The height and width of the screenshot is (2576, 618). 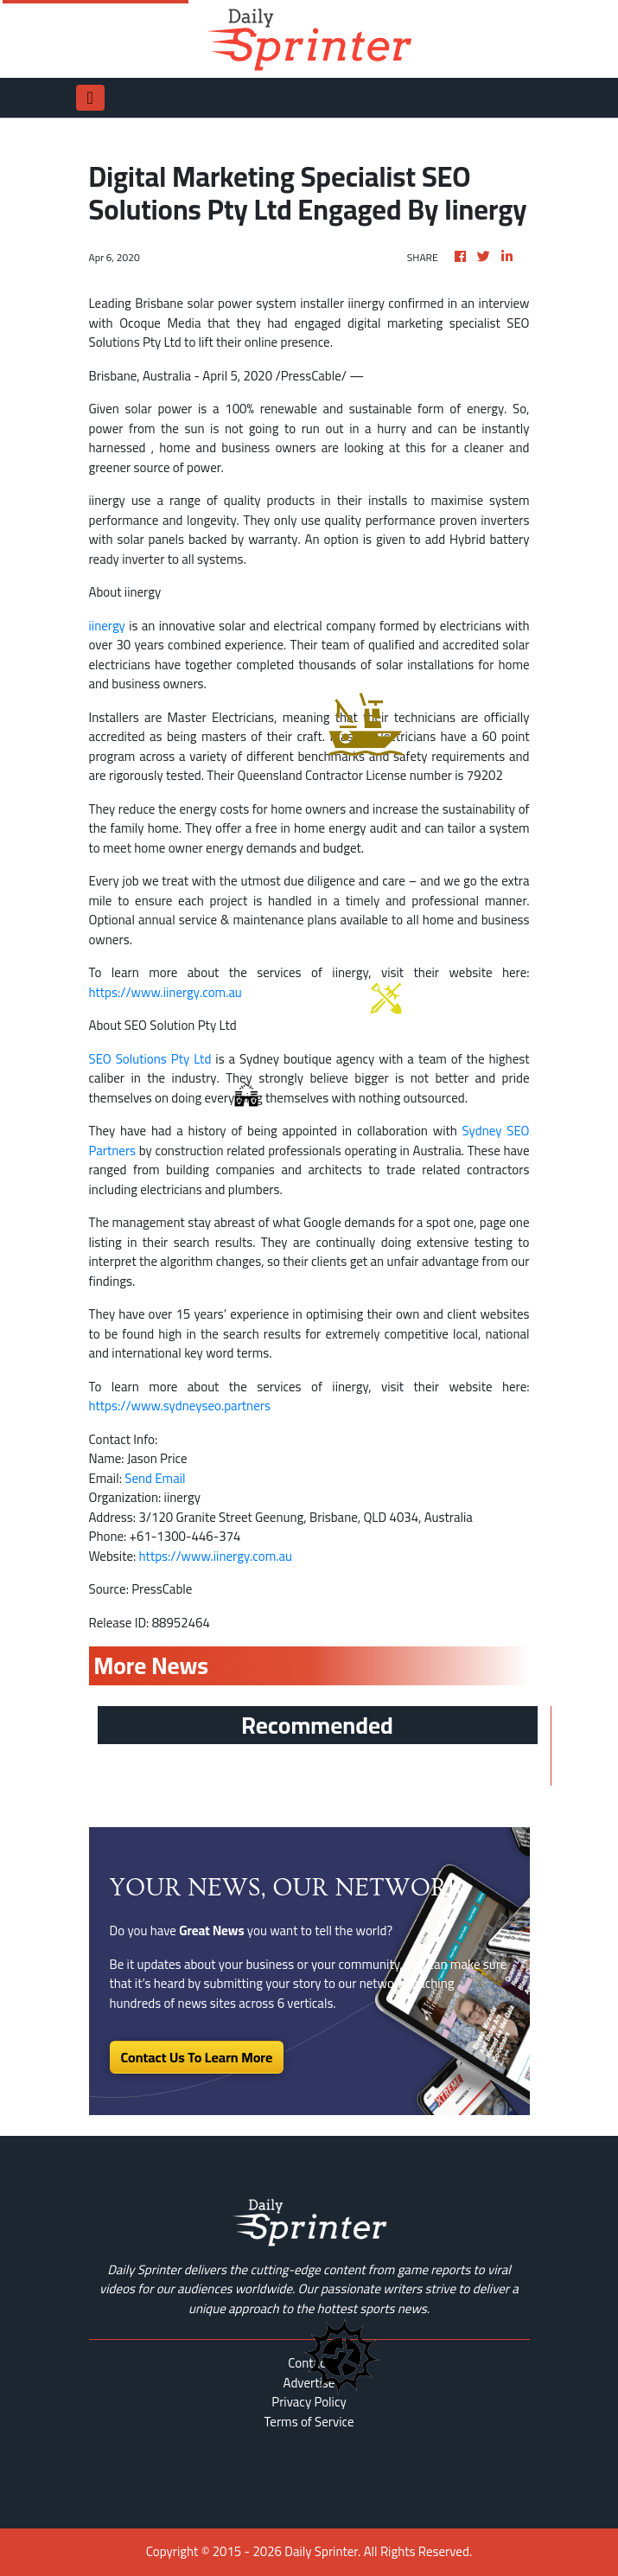 What do you see at coordinates (342, 2356) in the screenshot?
I see `indicates a power-up or special ability is active` at bounding box center [342, 2356].